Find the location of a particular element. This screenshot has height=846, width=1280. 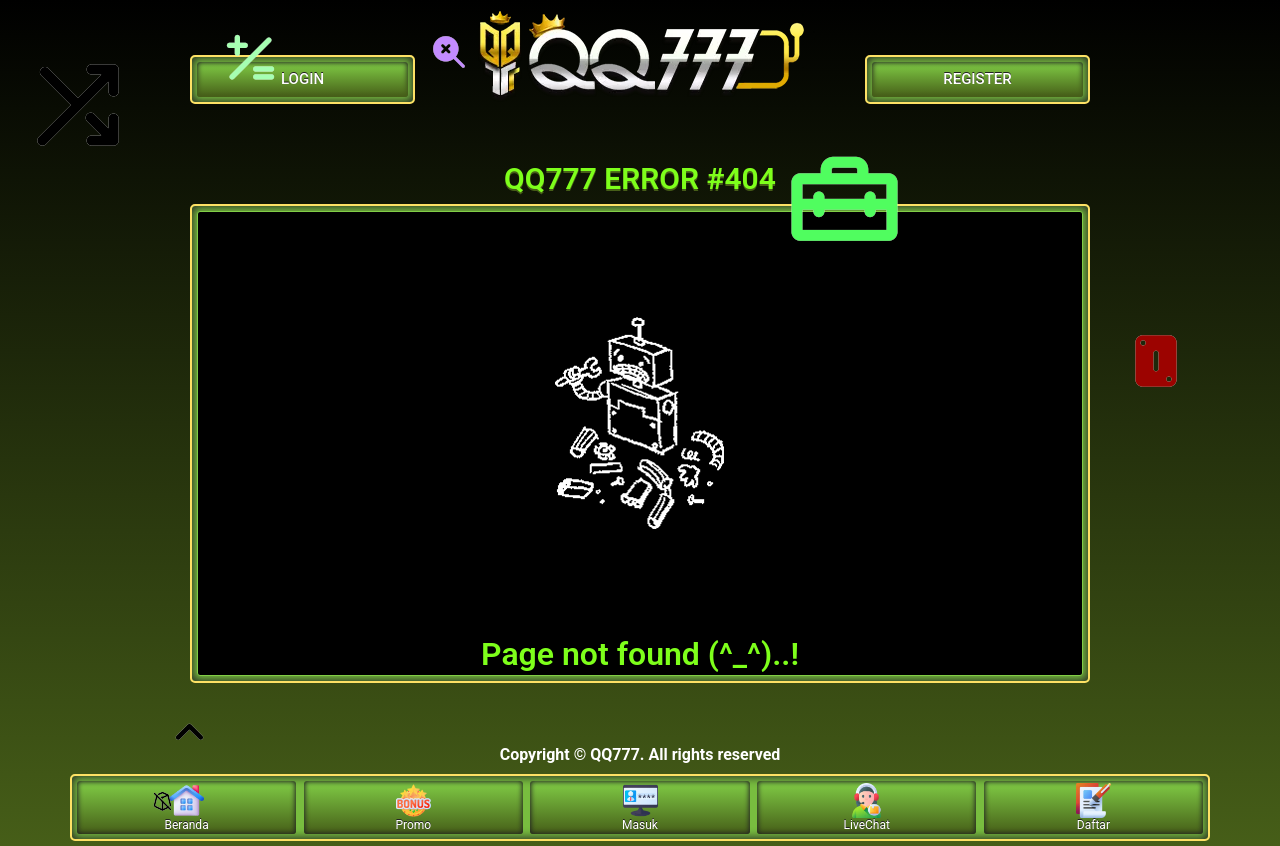

toggle between addition and equals operations is located at coordinates (250, 58).